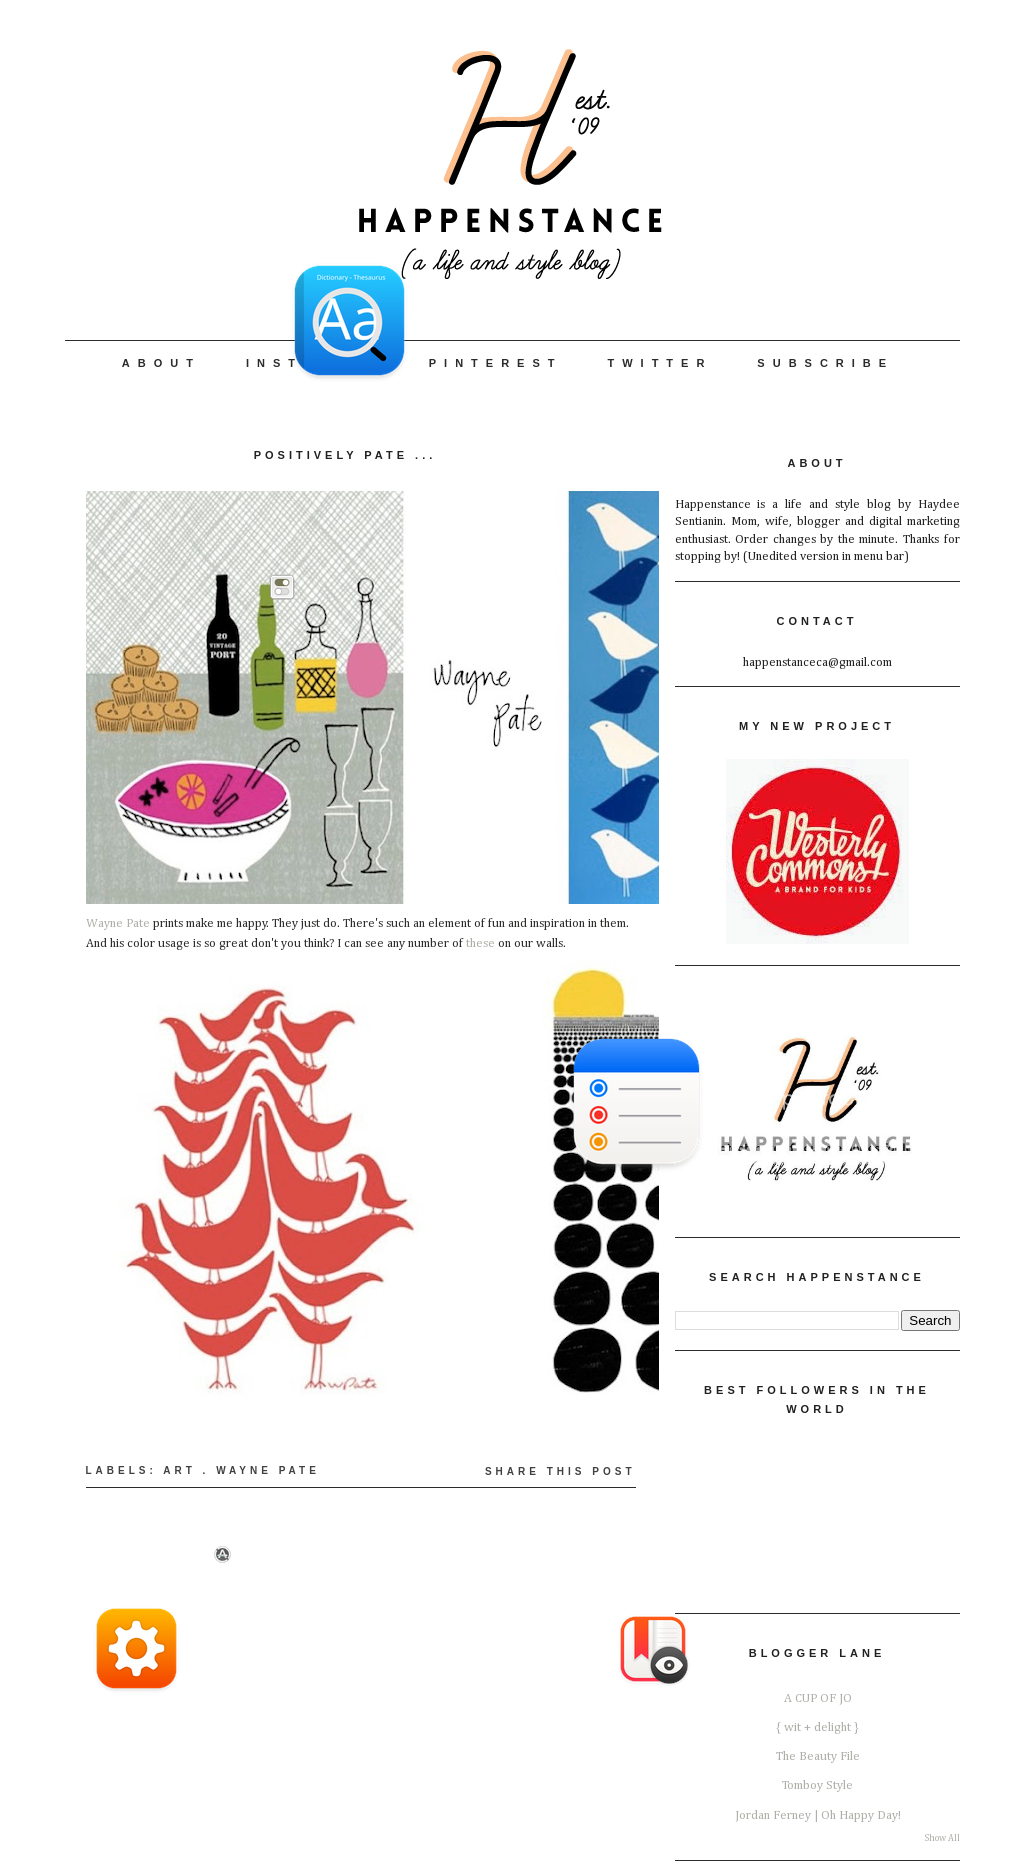  Describe the element at coordinates (653, 1649) in the screenshot. I see `open calibre e-book management app` at that location.